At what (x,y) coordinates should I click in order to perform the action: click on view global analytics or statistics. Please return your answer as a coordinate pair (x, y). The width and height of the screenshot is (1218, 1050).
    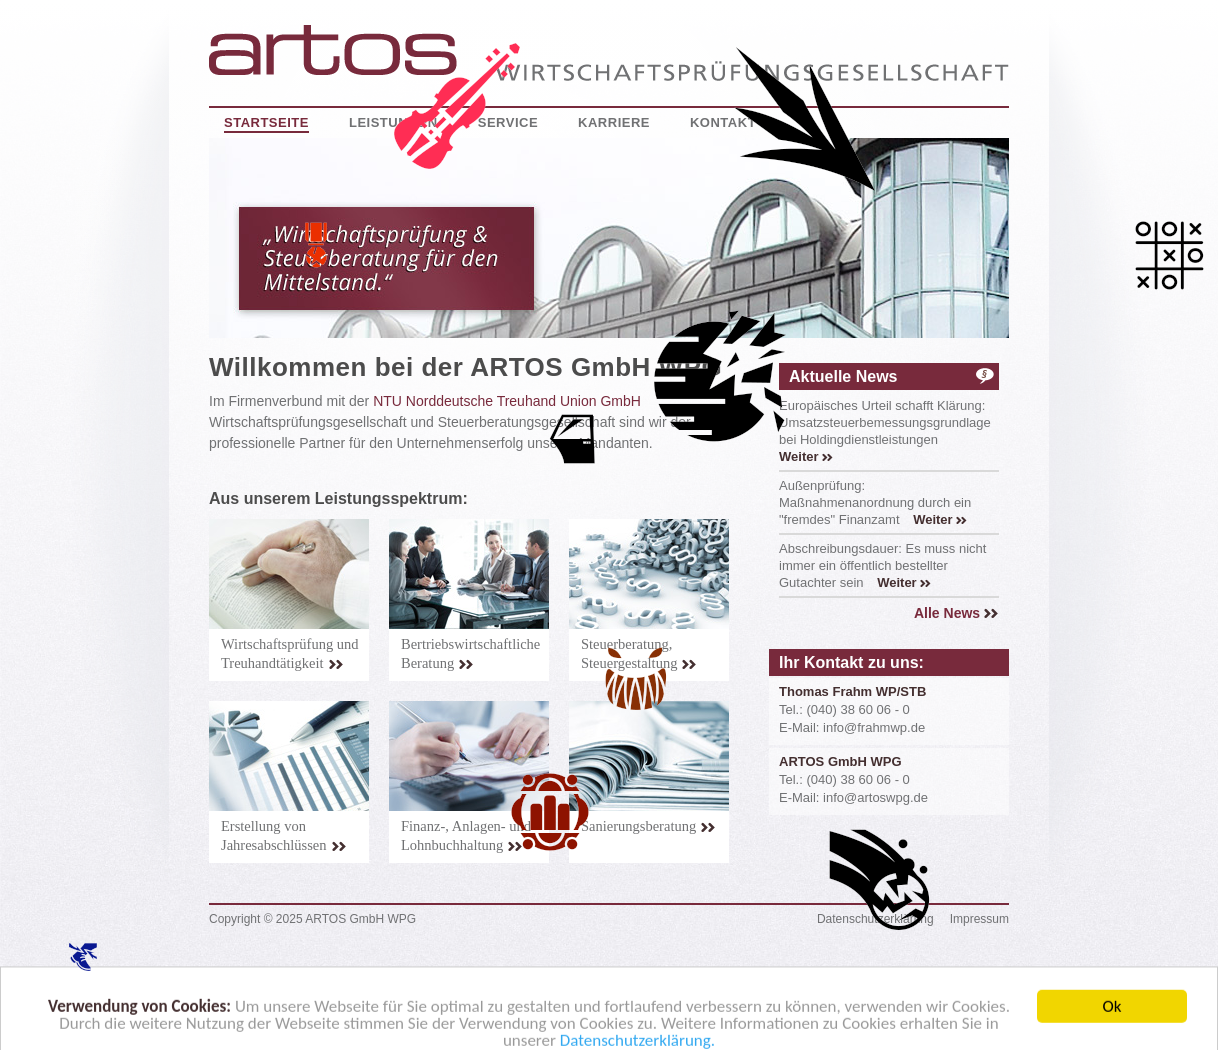
    Looking at the image, I should click on (550, 812).